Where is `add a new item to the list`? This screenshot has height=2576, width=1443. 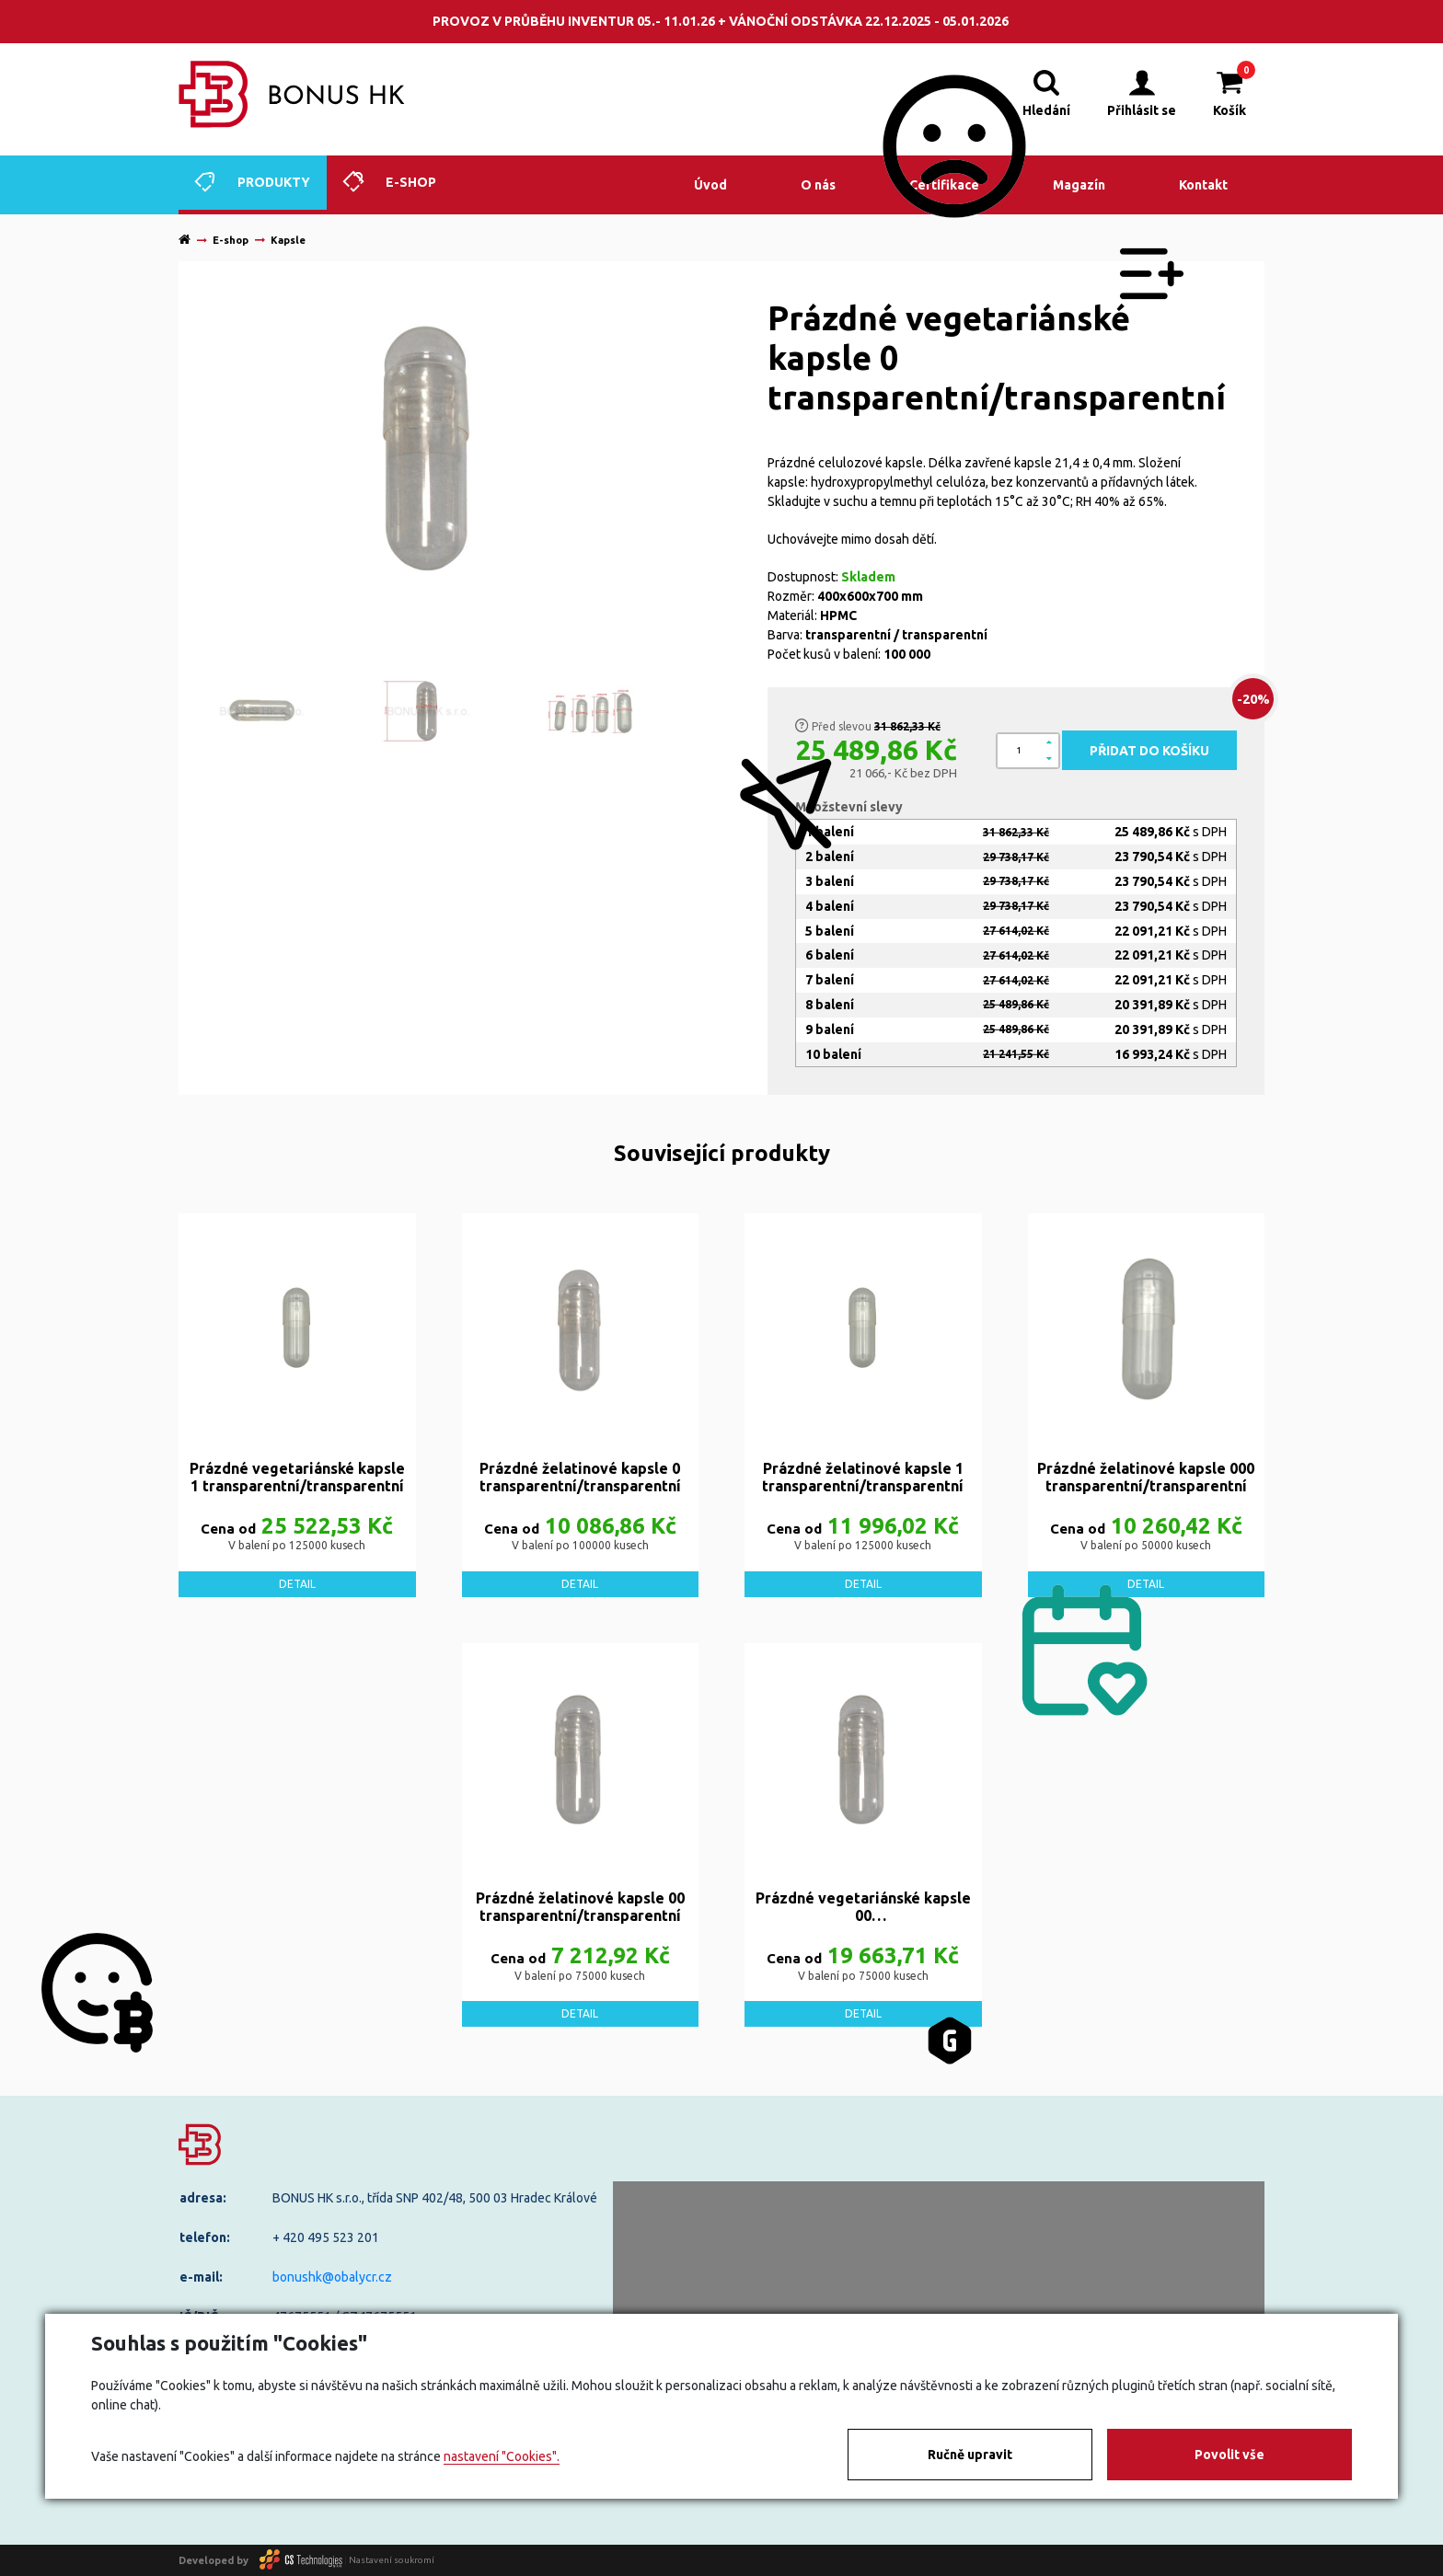 add a new item to the list is located at coordinates (1151, 273).